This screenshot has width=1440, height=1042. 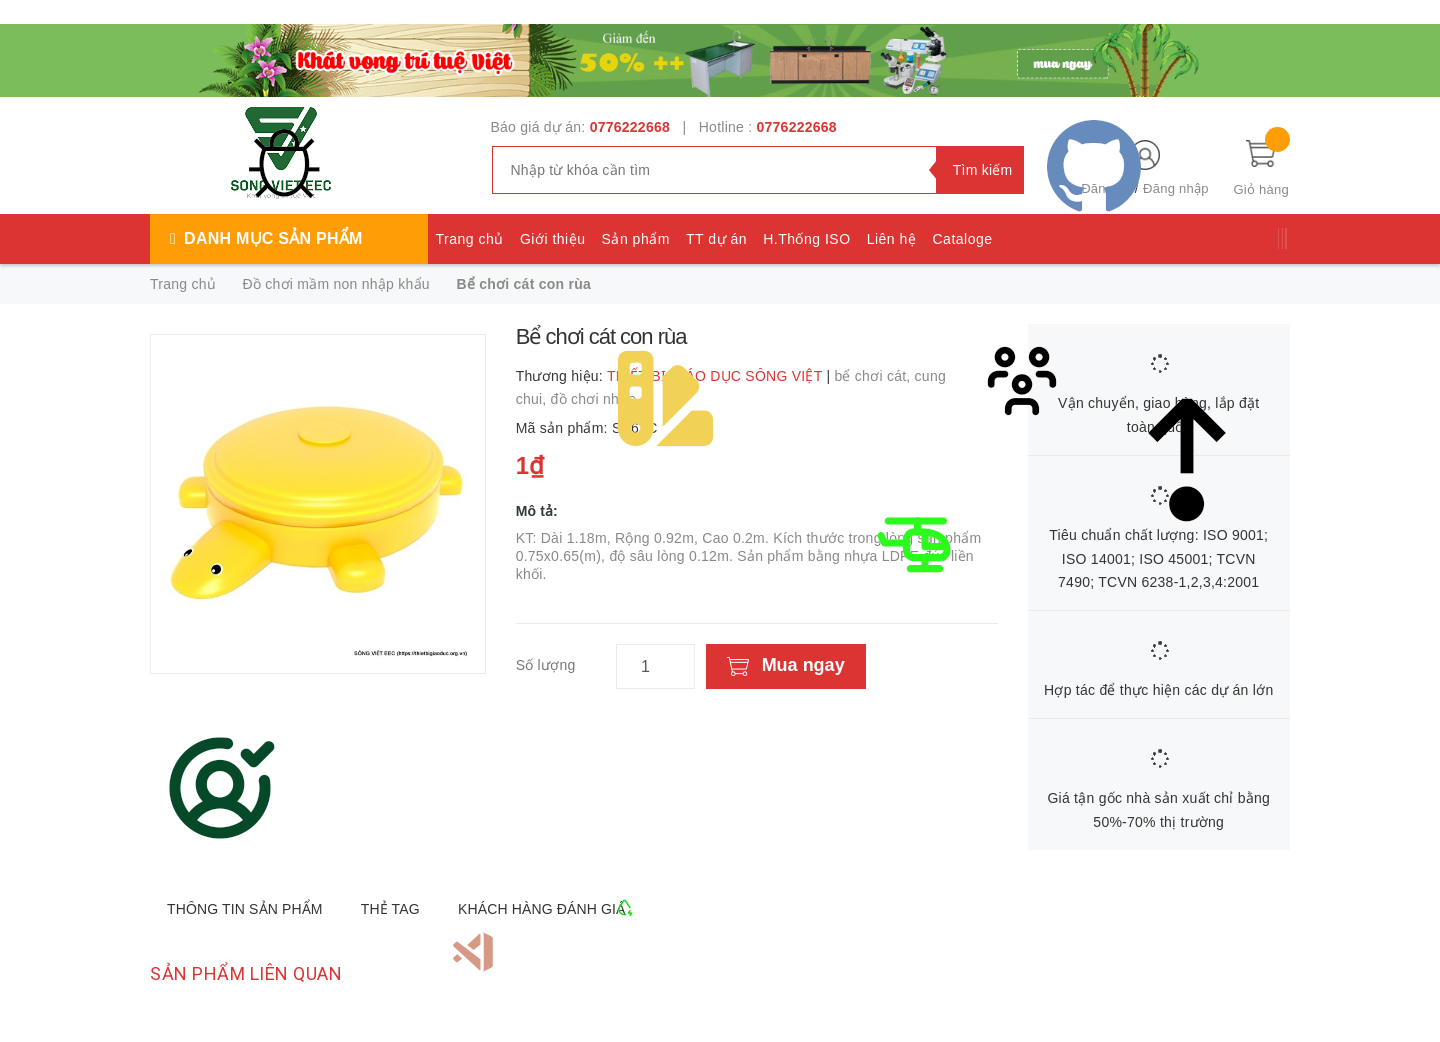 I want to click on step out of the current function during debugging, so click(x=1187, y=460).